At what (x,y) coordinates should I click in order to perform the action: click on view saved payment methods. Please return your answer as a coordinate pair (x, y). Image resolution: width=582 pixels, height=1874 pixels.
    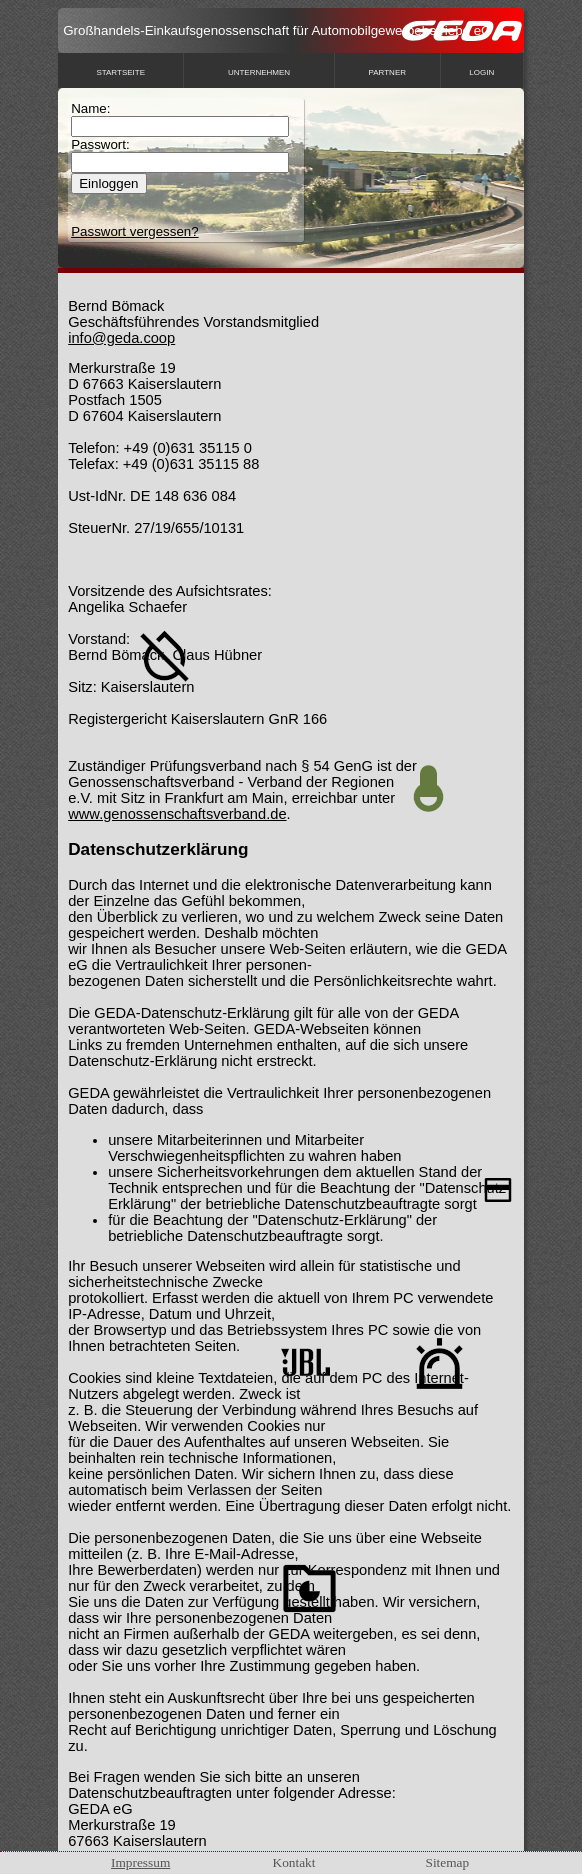
    Looking at the image, I should click on (498, 1190).